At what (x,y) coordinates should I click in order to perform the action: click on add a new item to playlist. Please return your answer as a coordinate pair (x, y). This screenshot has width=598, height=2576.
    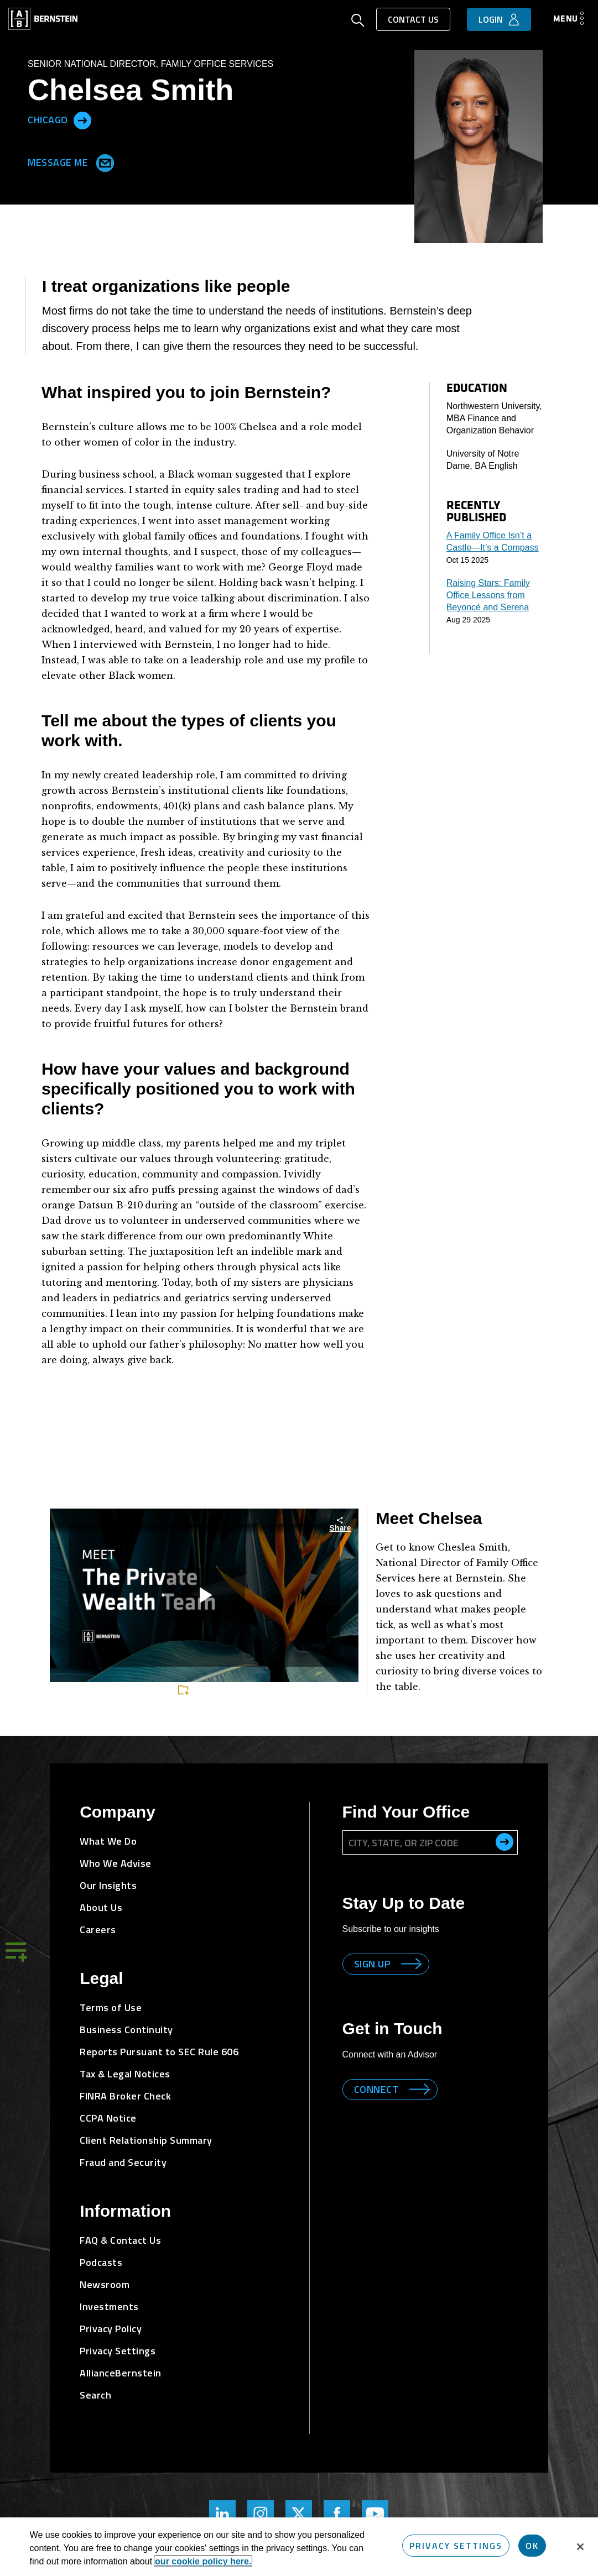
    Looking at the image, I should click on (15, 1950).